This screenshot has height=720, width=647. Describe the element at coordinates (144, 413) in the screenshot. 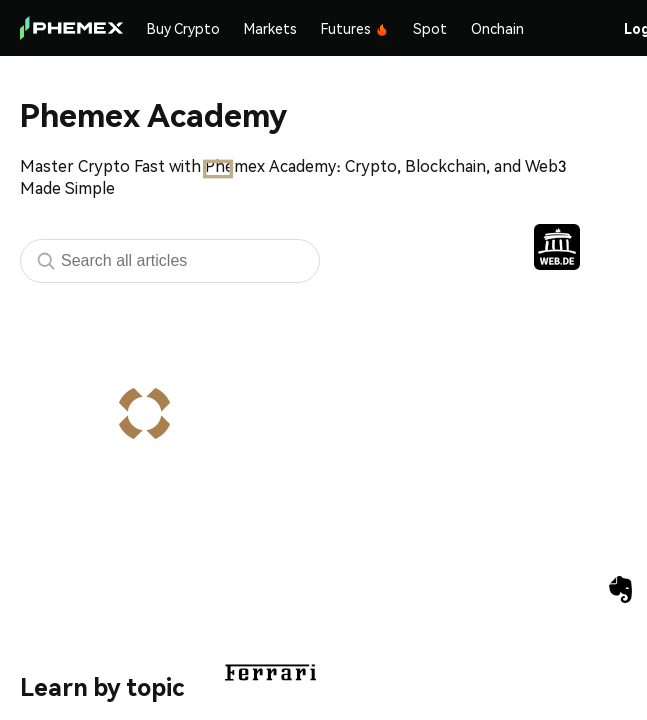

I see `open the TableCheck restaurant reservation app` at that location.